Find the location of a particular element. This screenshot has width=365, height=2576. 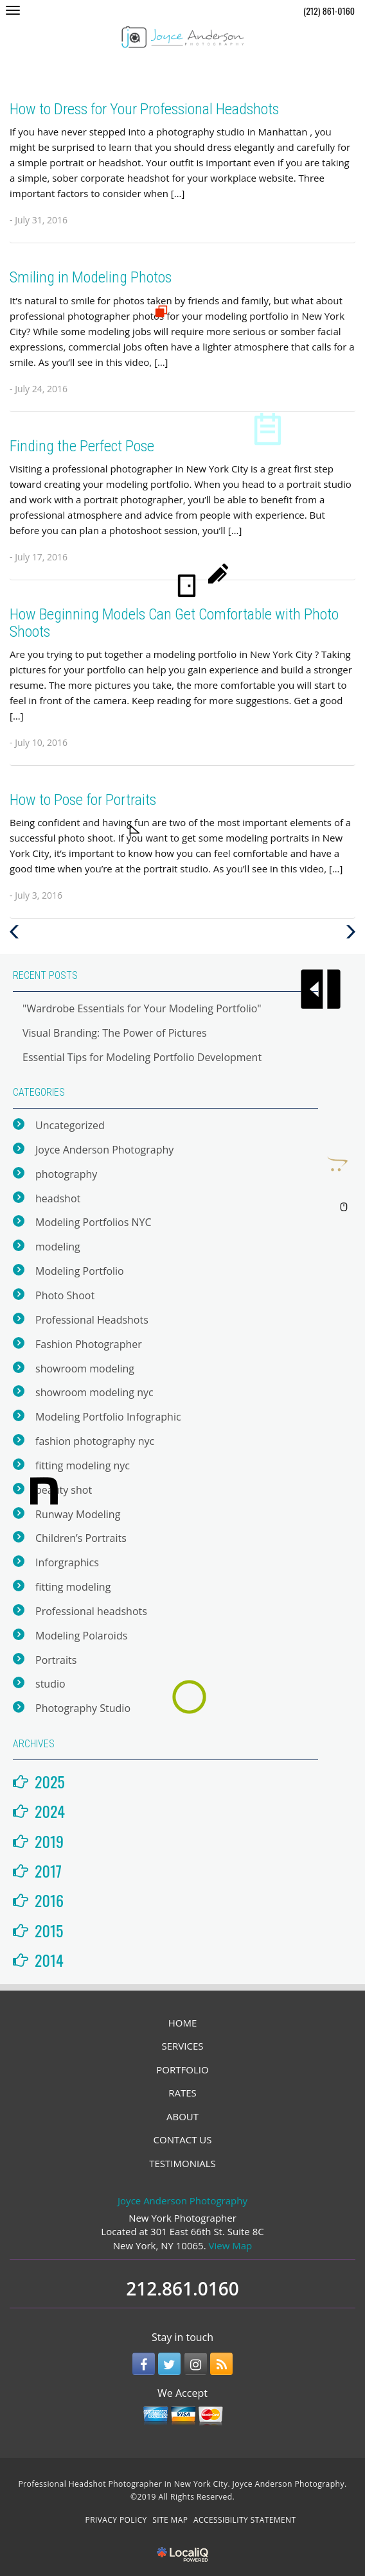

indicates mouse input device connected is located at coordinates (344, 1207).